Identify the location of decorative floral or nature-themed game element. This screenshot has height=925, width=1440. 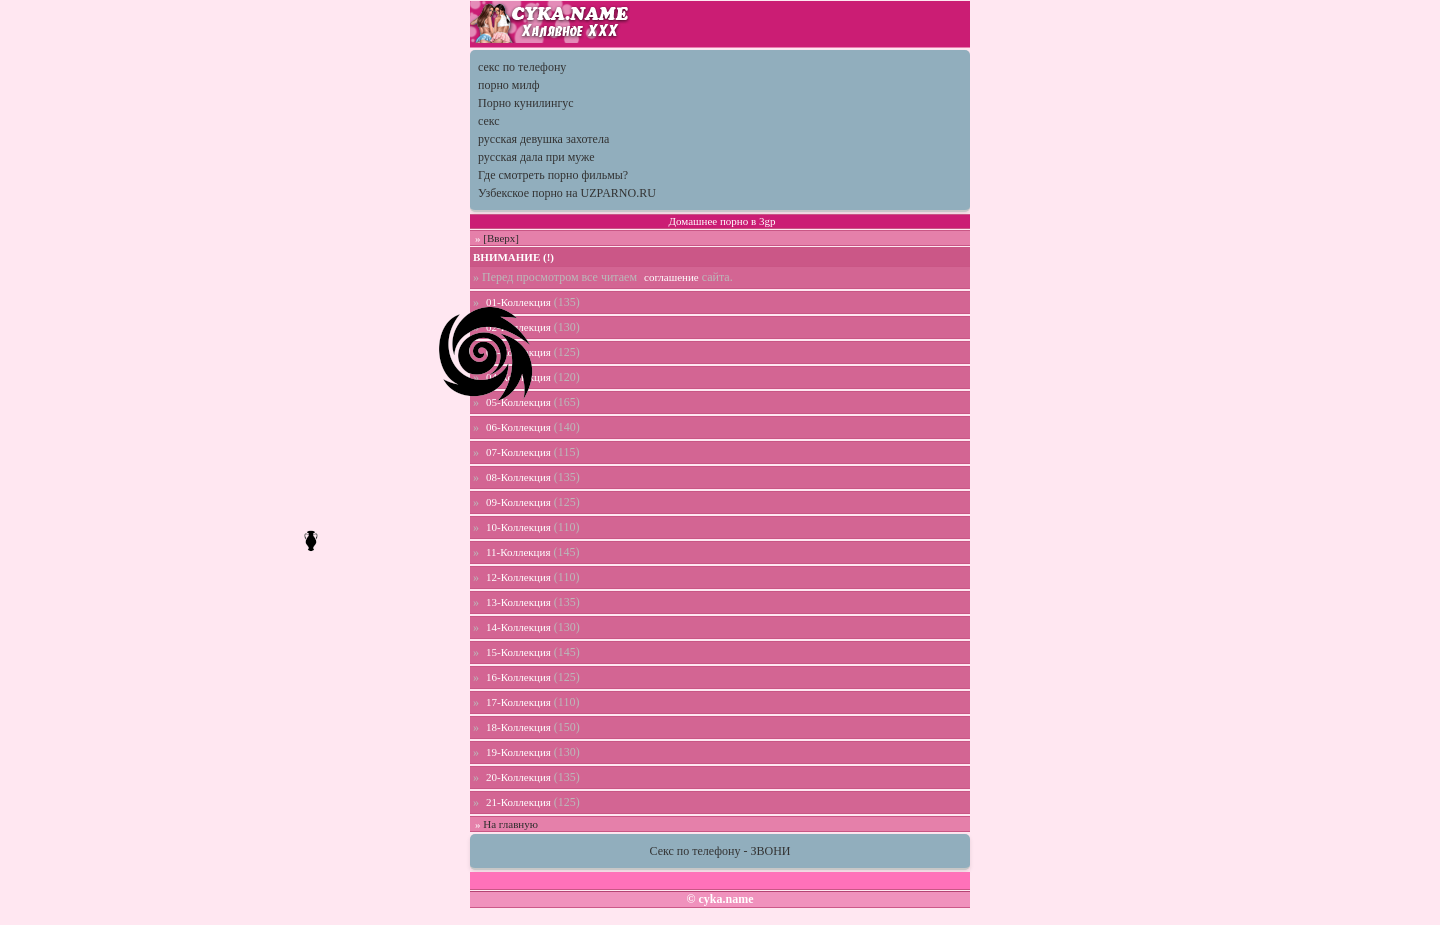
(485, 354).